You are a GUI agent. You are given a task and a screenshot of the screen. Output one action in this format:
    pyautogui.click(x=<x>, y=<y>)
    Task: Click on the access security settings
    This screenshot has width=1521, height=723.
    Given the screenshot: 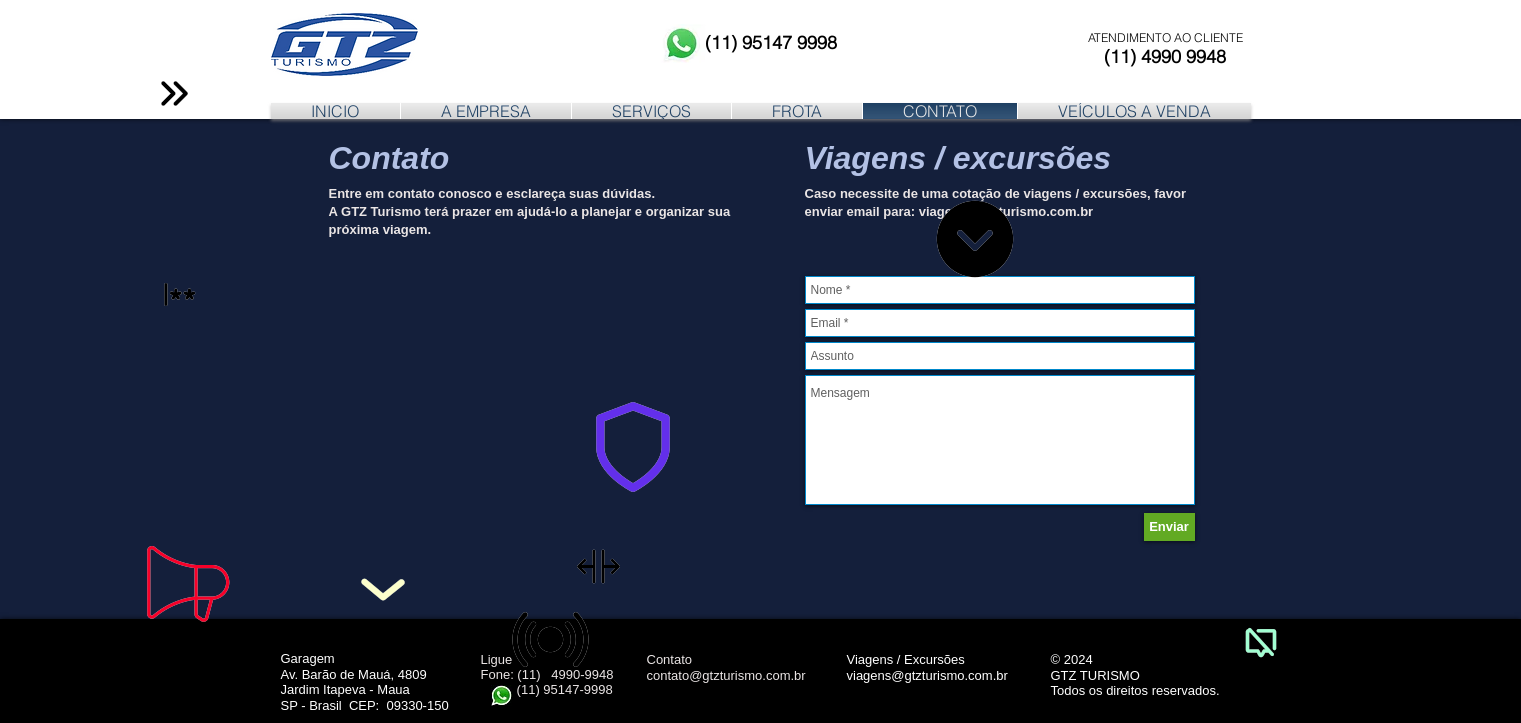 What is the action you would take?
    pyautogui.click(x=633, y=447)
    